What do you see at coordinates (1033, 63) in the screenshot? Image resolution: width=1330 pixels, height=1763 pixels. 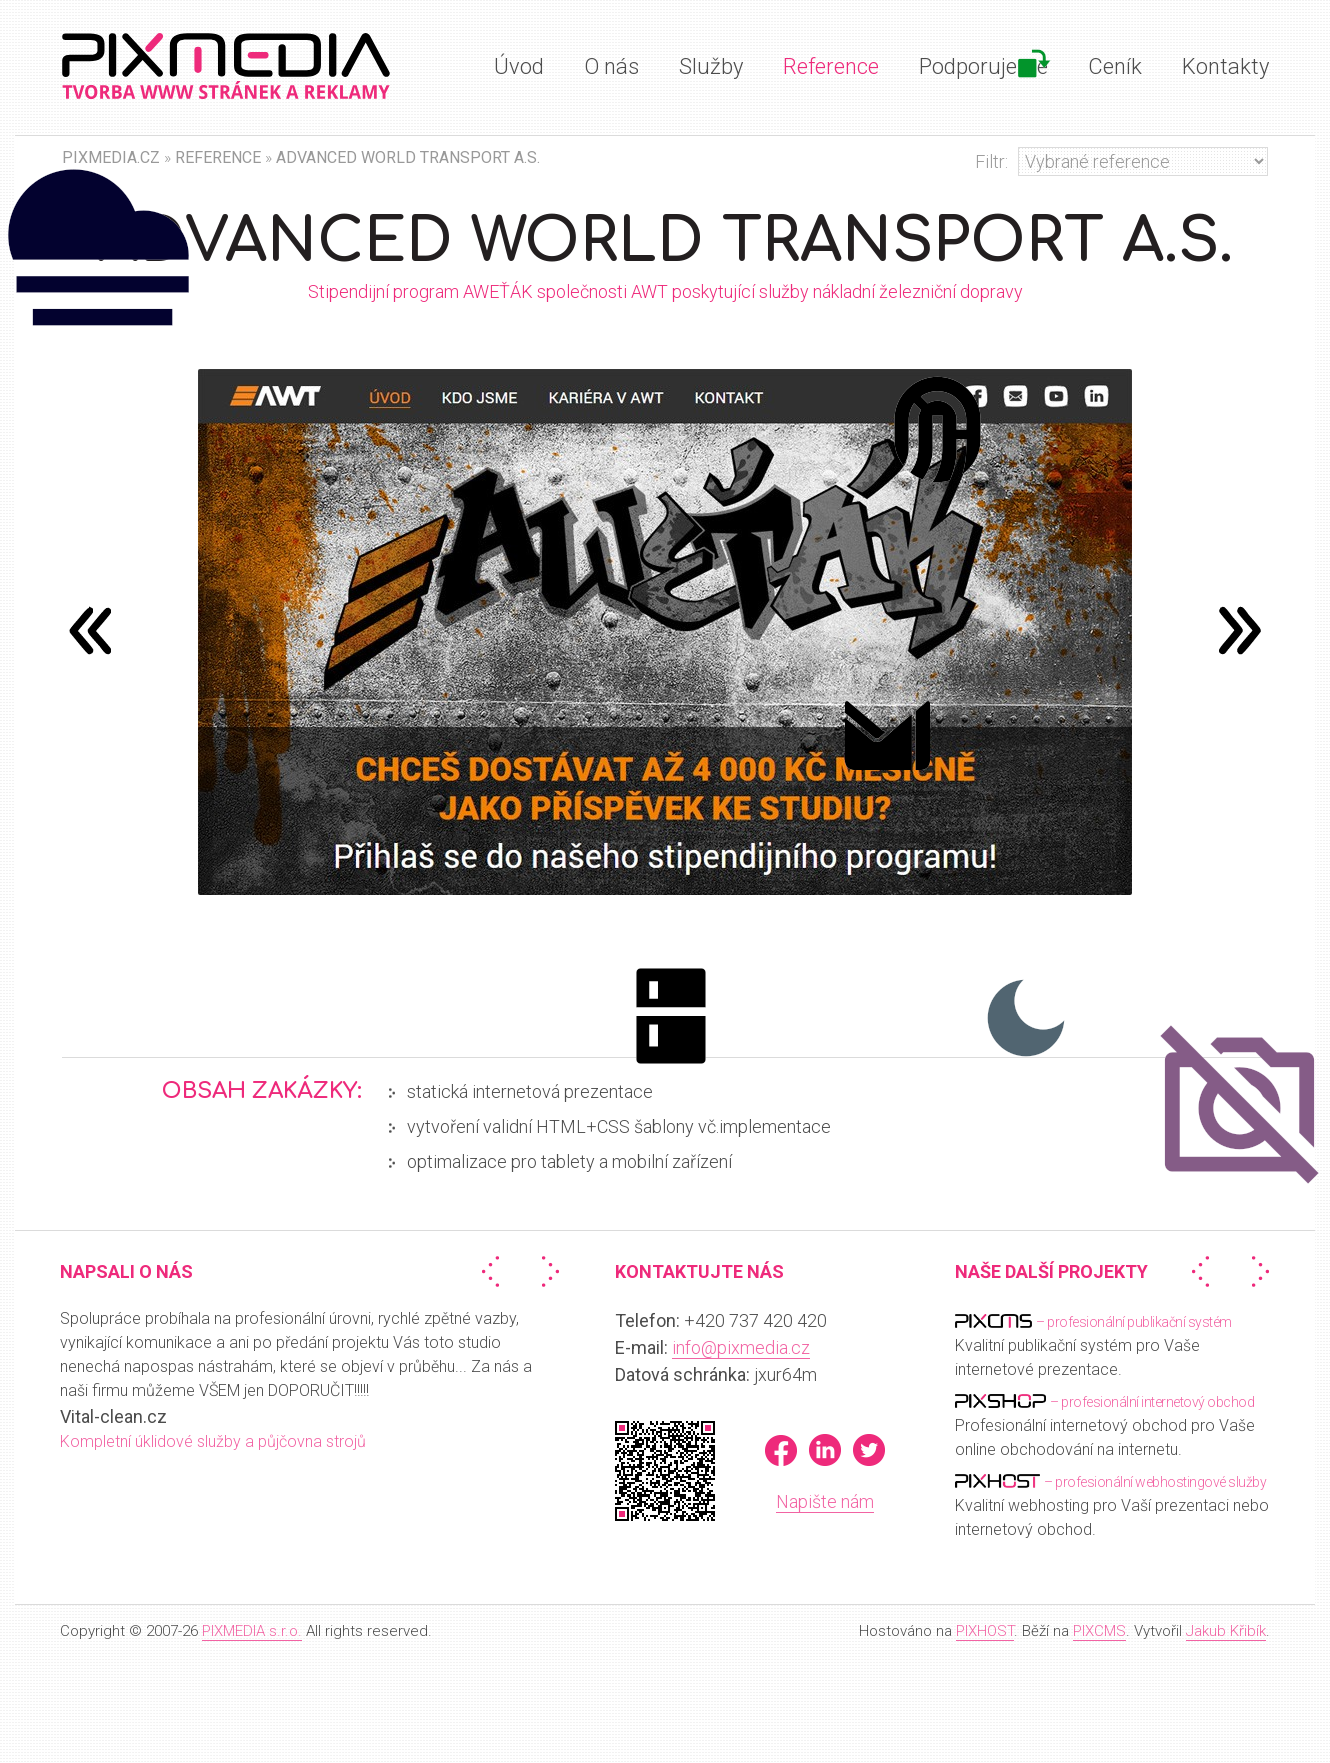 I see `rotate element clockwise` at bounding box center [1033, 63].